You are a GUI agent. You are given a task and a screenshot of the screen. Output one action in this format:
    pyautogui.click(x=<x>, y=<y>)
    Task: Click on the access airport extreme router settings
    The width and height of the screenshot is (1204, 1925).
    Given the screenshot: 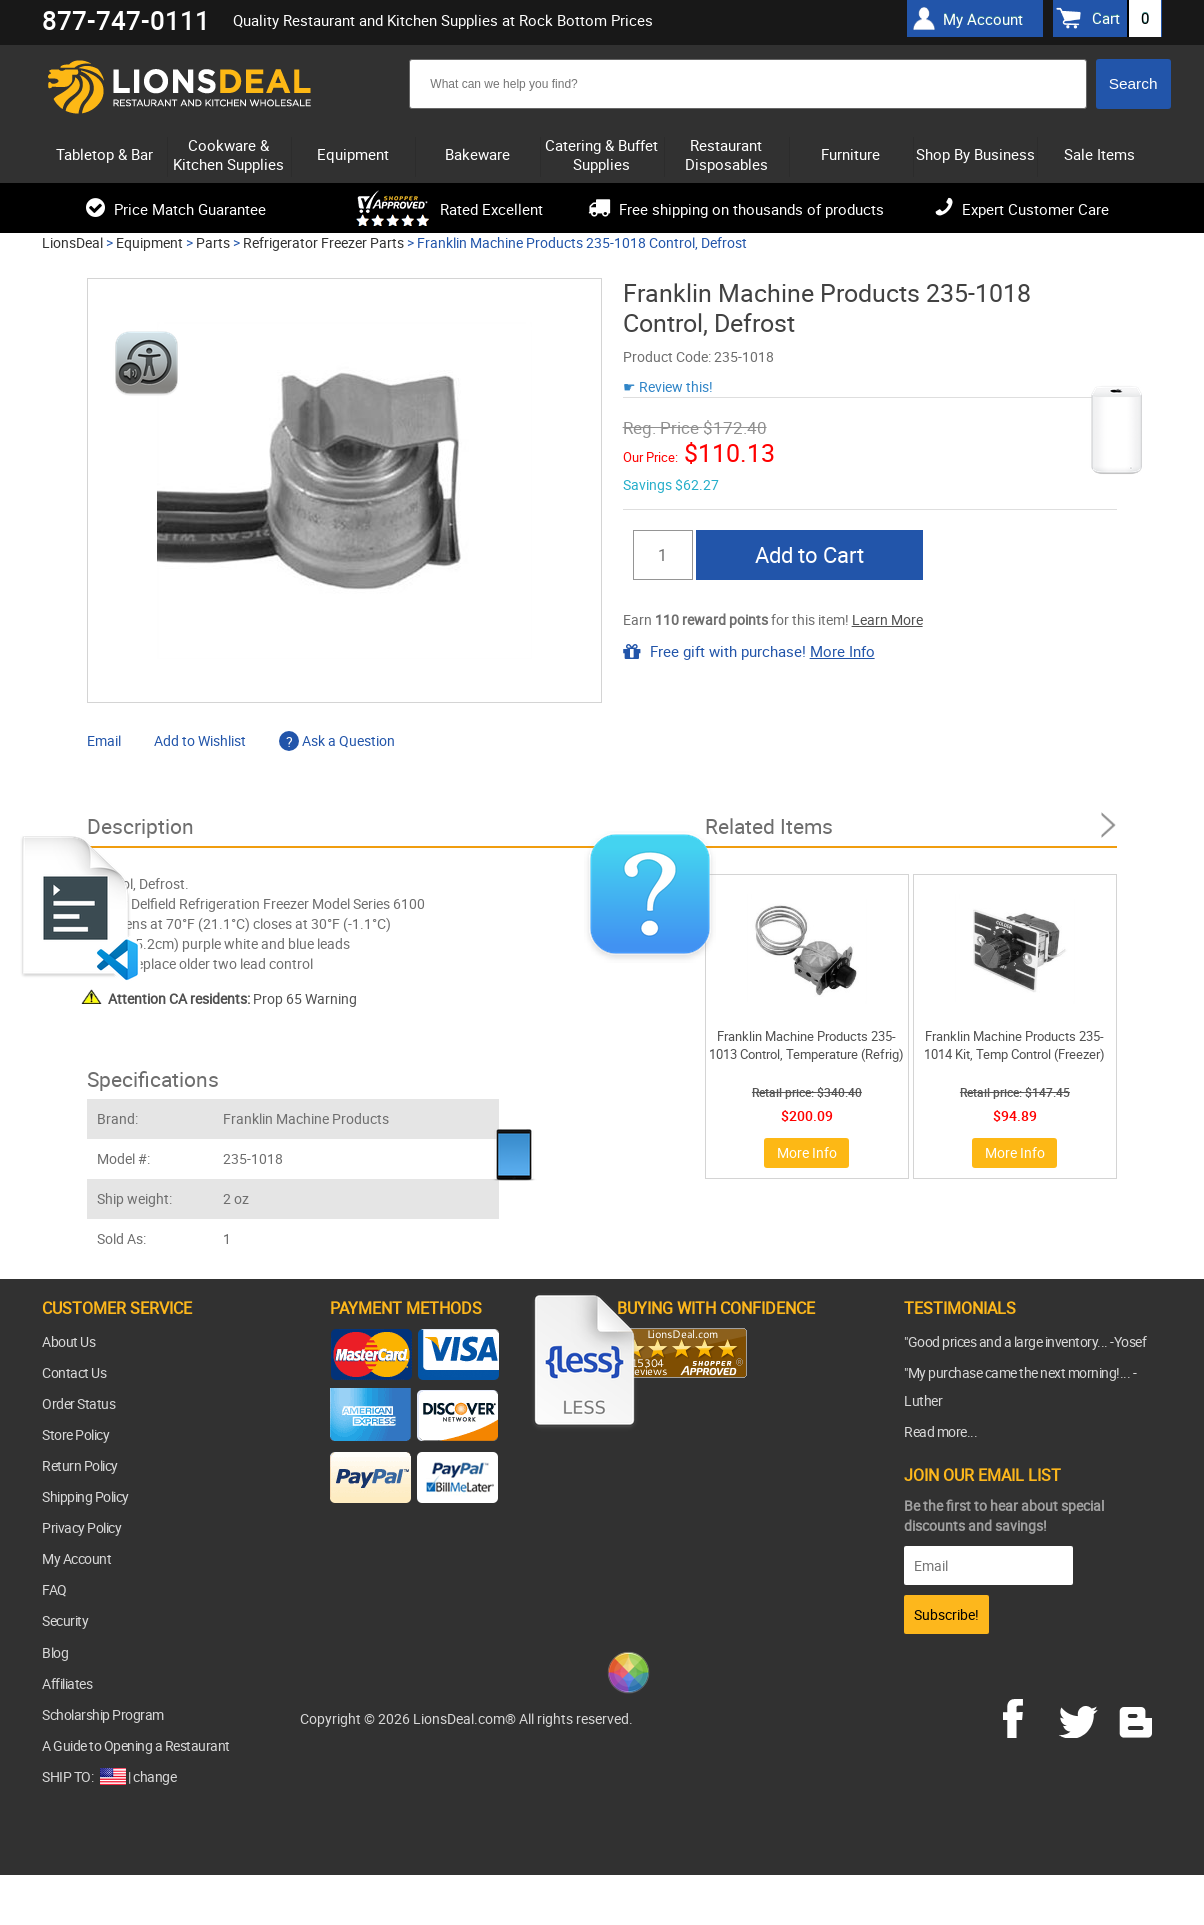 What is the action you would take?
    pyautogui.click(x=1117, y=428)
    